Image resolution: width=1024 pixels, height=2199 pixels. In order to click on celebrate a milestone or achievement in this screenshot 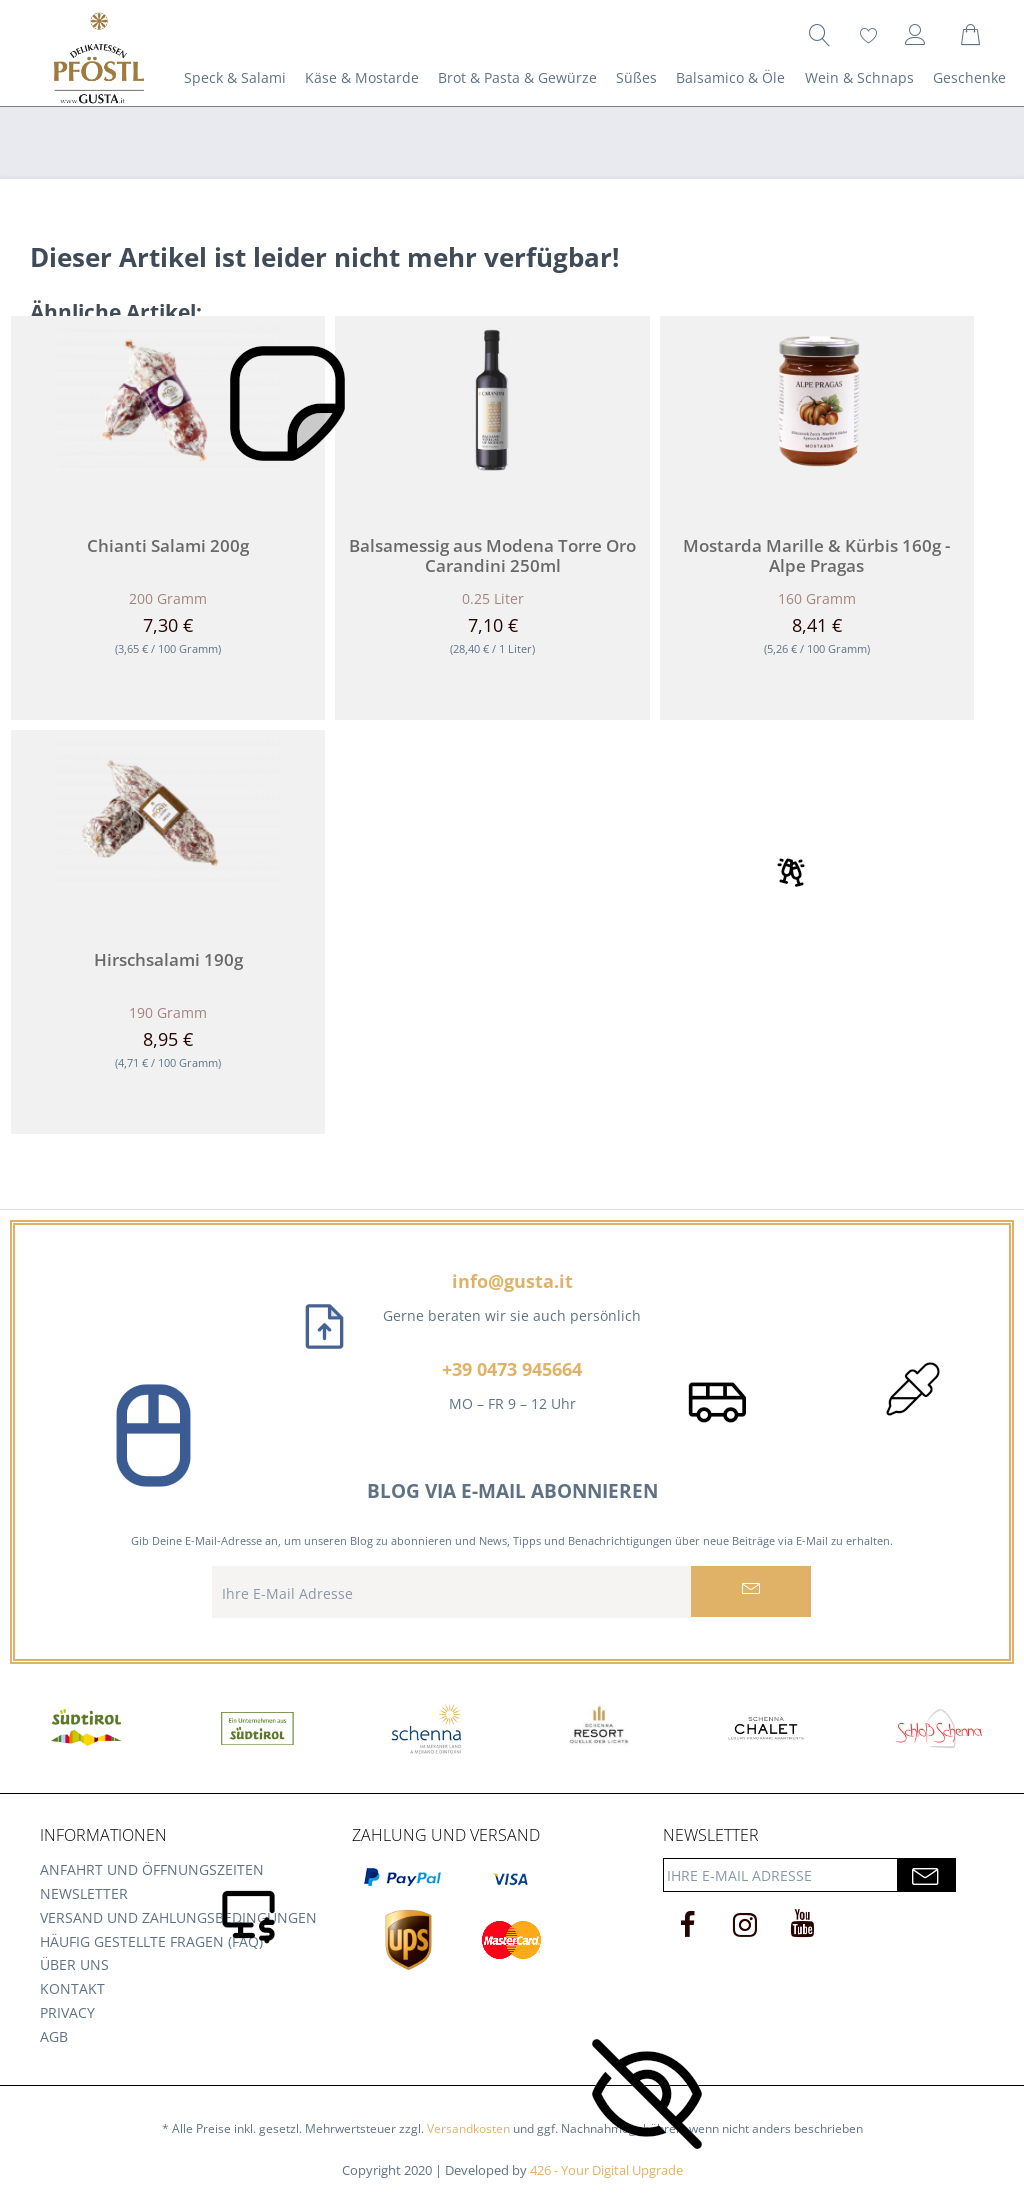, I will do `click(791, 872)`.